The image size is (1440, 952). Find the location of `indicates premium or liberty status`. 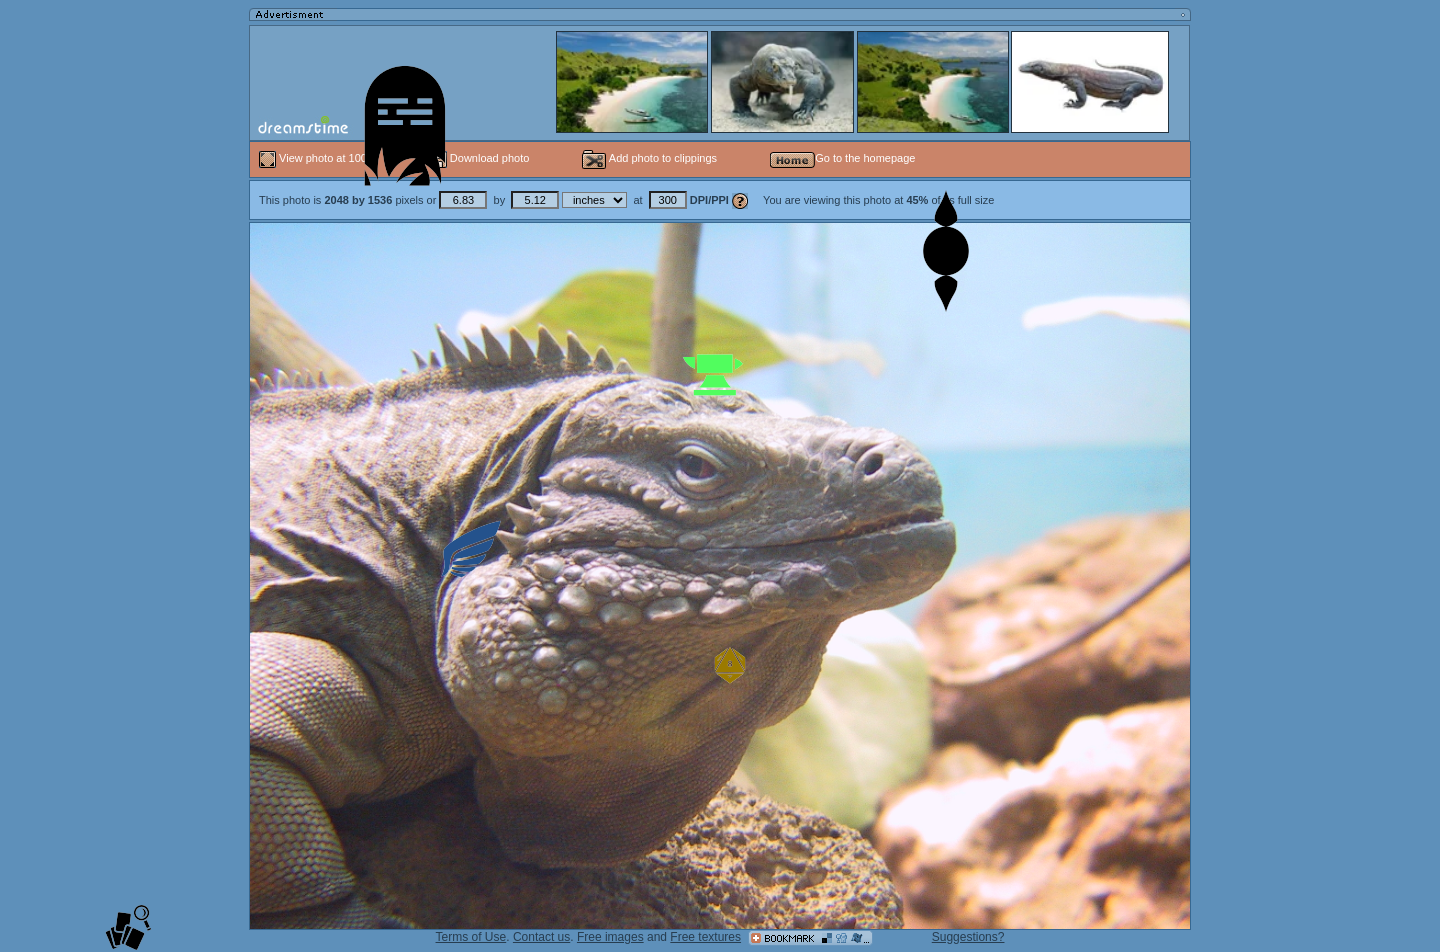

indicates premium or liberty status is located at coordinates (471, 549).